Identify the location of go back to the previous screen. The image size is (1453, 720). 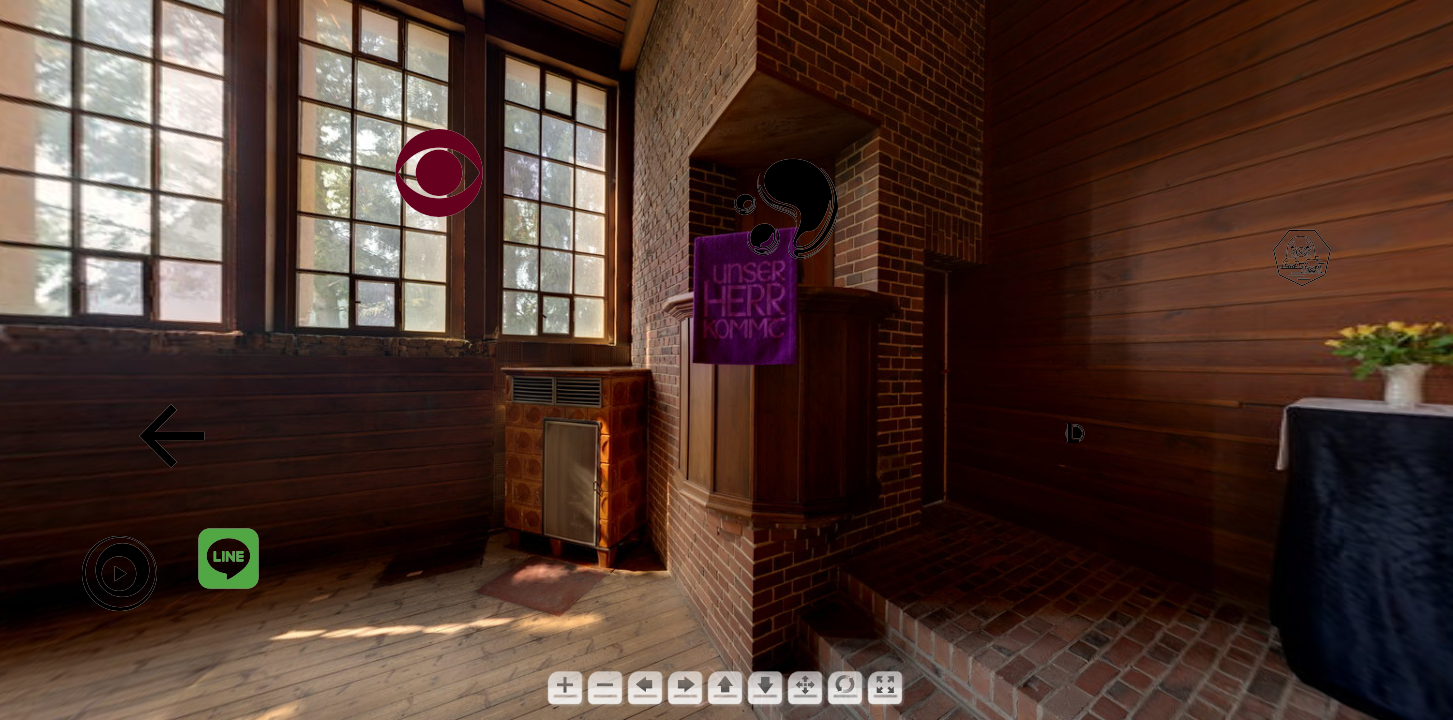
(172, 436).